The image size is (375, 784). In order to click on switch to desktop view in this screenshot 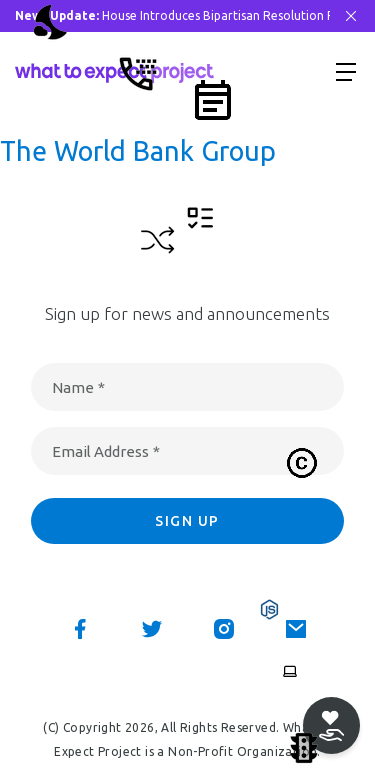, I will do `click(290, 671)`.